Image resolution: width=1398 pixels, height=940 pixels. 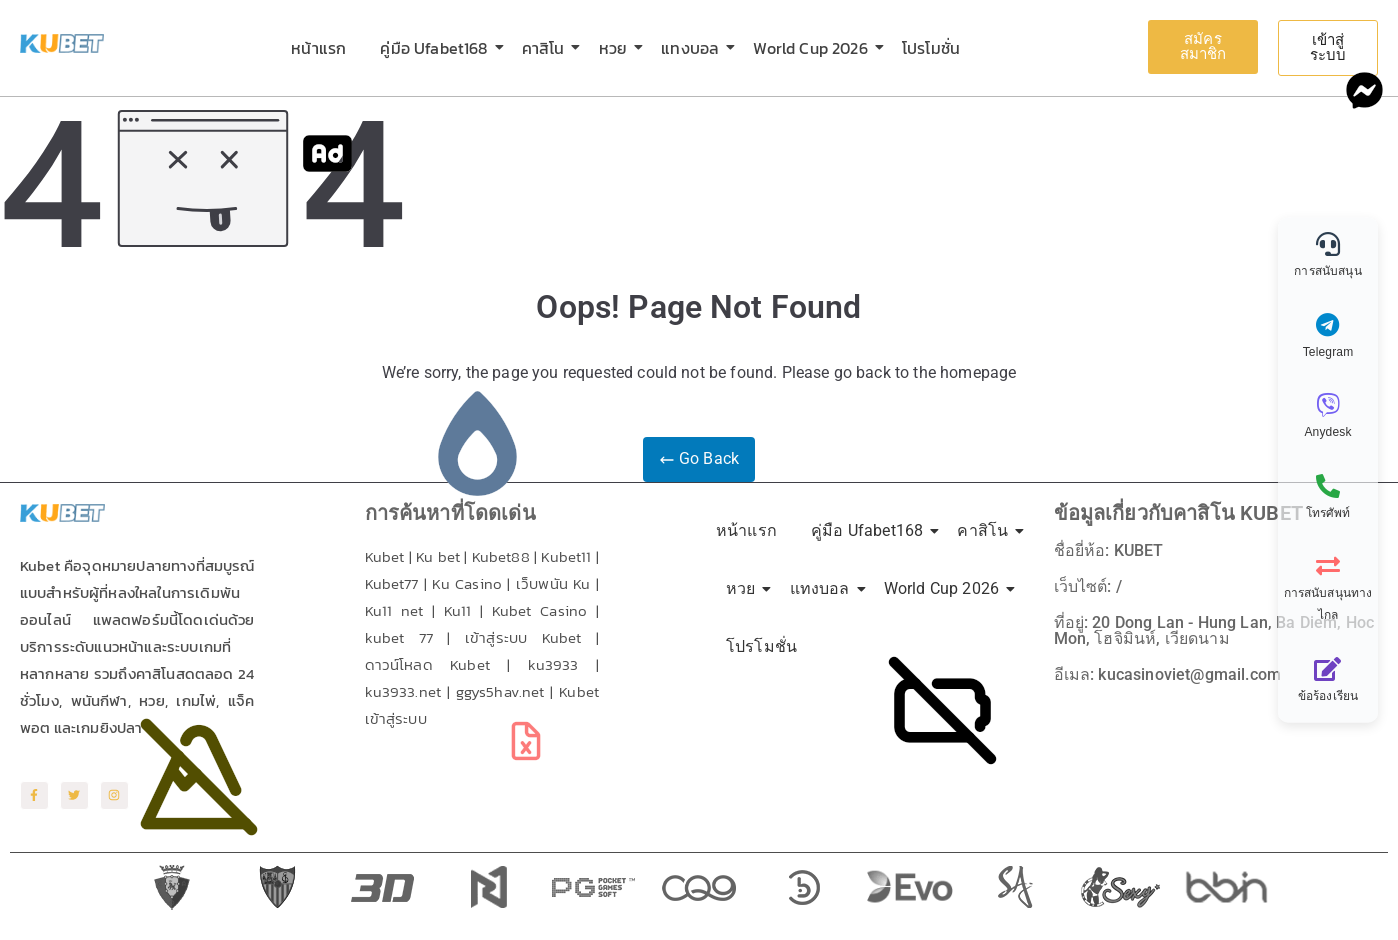 What do you see at coordinates (1364, 90) in the screenshot?
I see `open Facebook Messenger` at bounding box center [1364, 90].